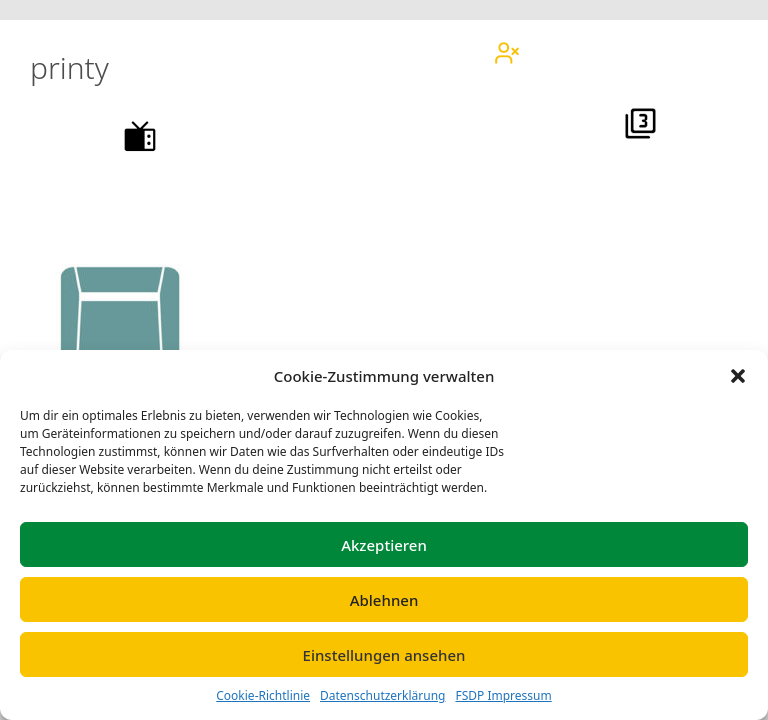  Describe the element at coordinates (507, 53) in the screenshot. I see `remove a user from your contacts` at that location.